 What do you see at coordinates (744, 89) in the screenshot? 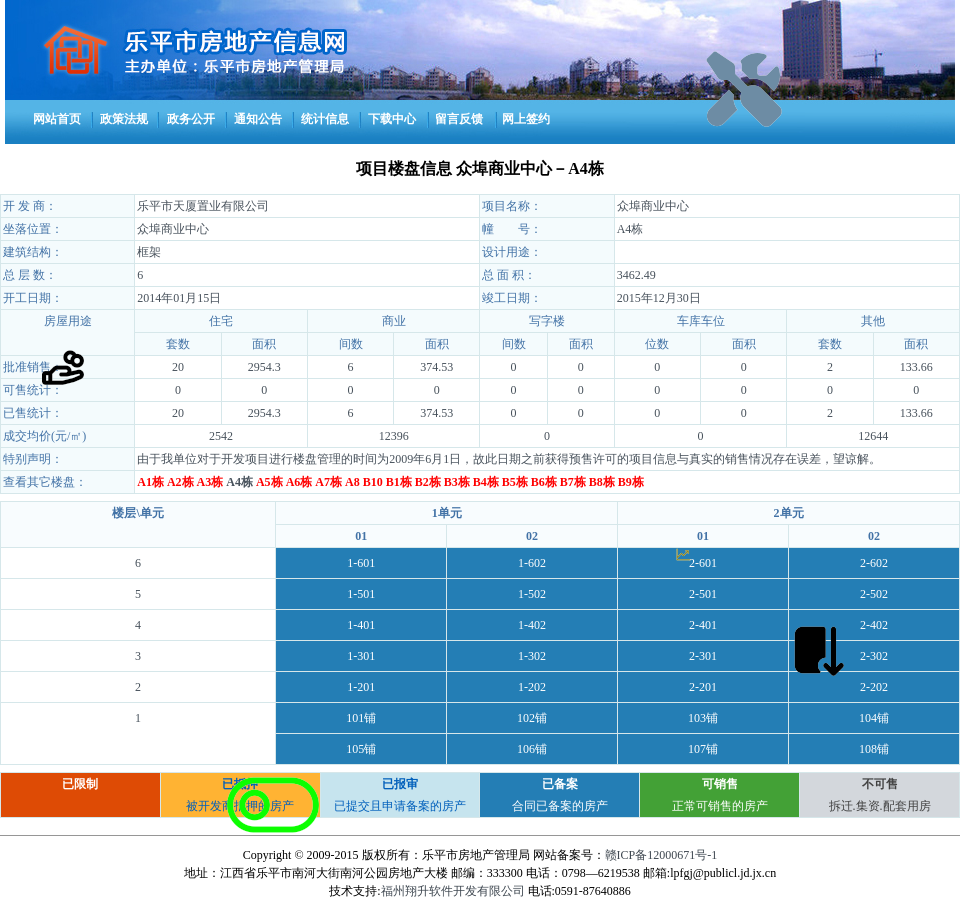
I see `access settings or configuration options` at bounding box center [744, 89].